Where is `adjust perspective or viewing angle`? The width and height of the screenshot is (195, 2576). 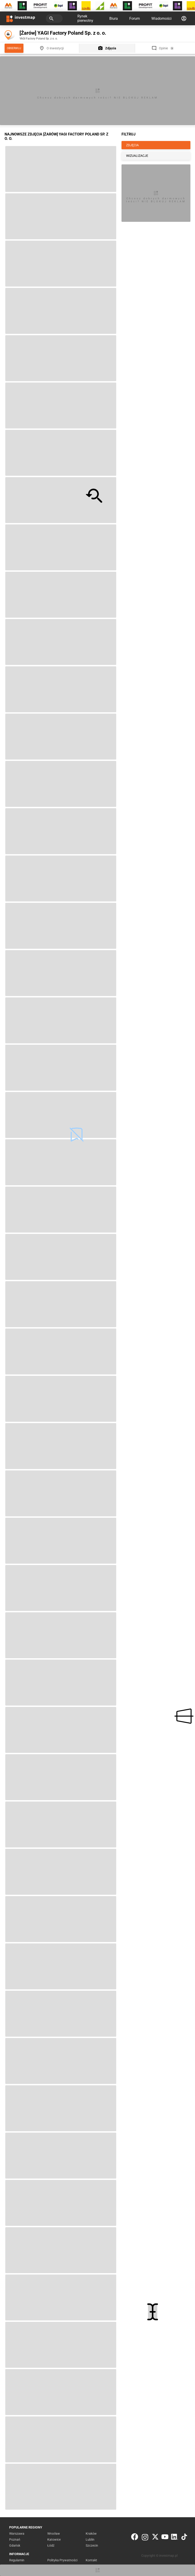
adjust perspective or viewing angle is located at coordinates (184, 1716).